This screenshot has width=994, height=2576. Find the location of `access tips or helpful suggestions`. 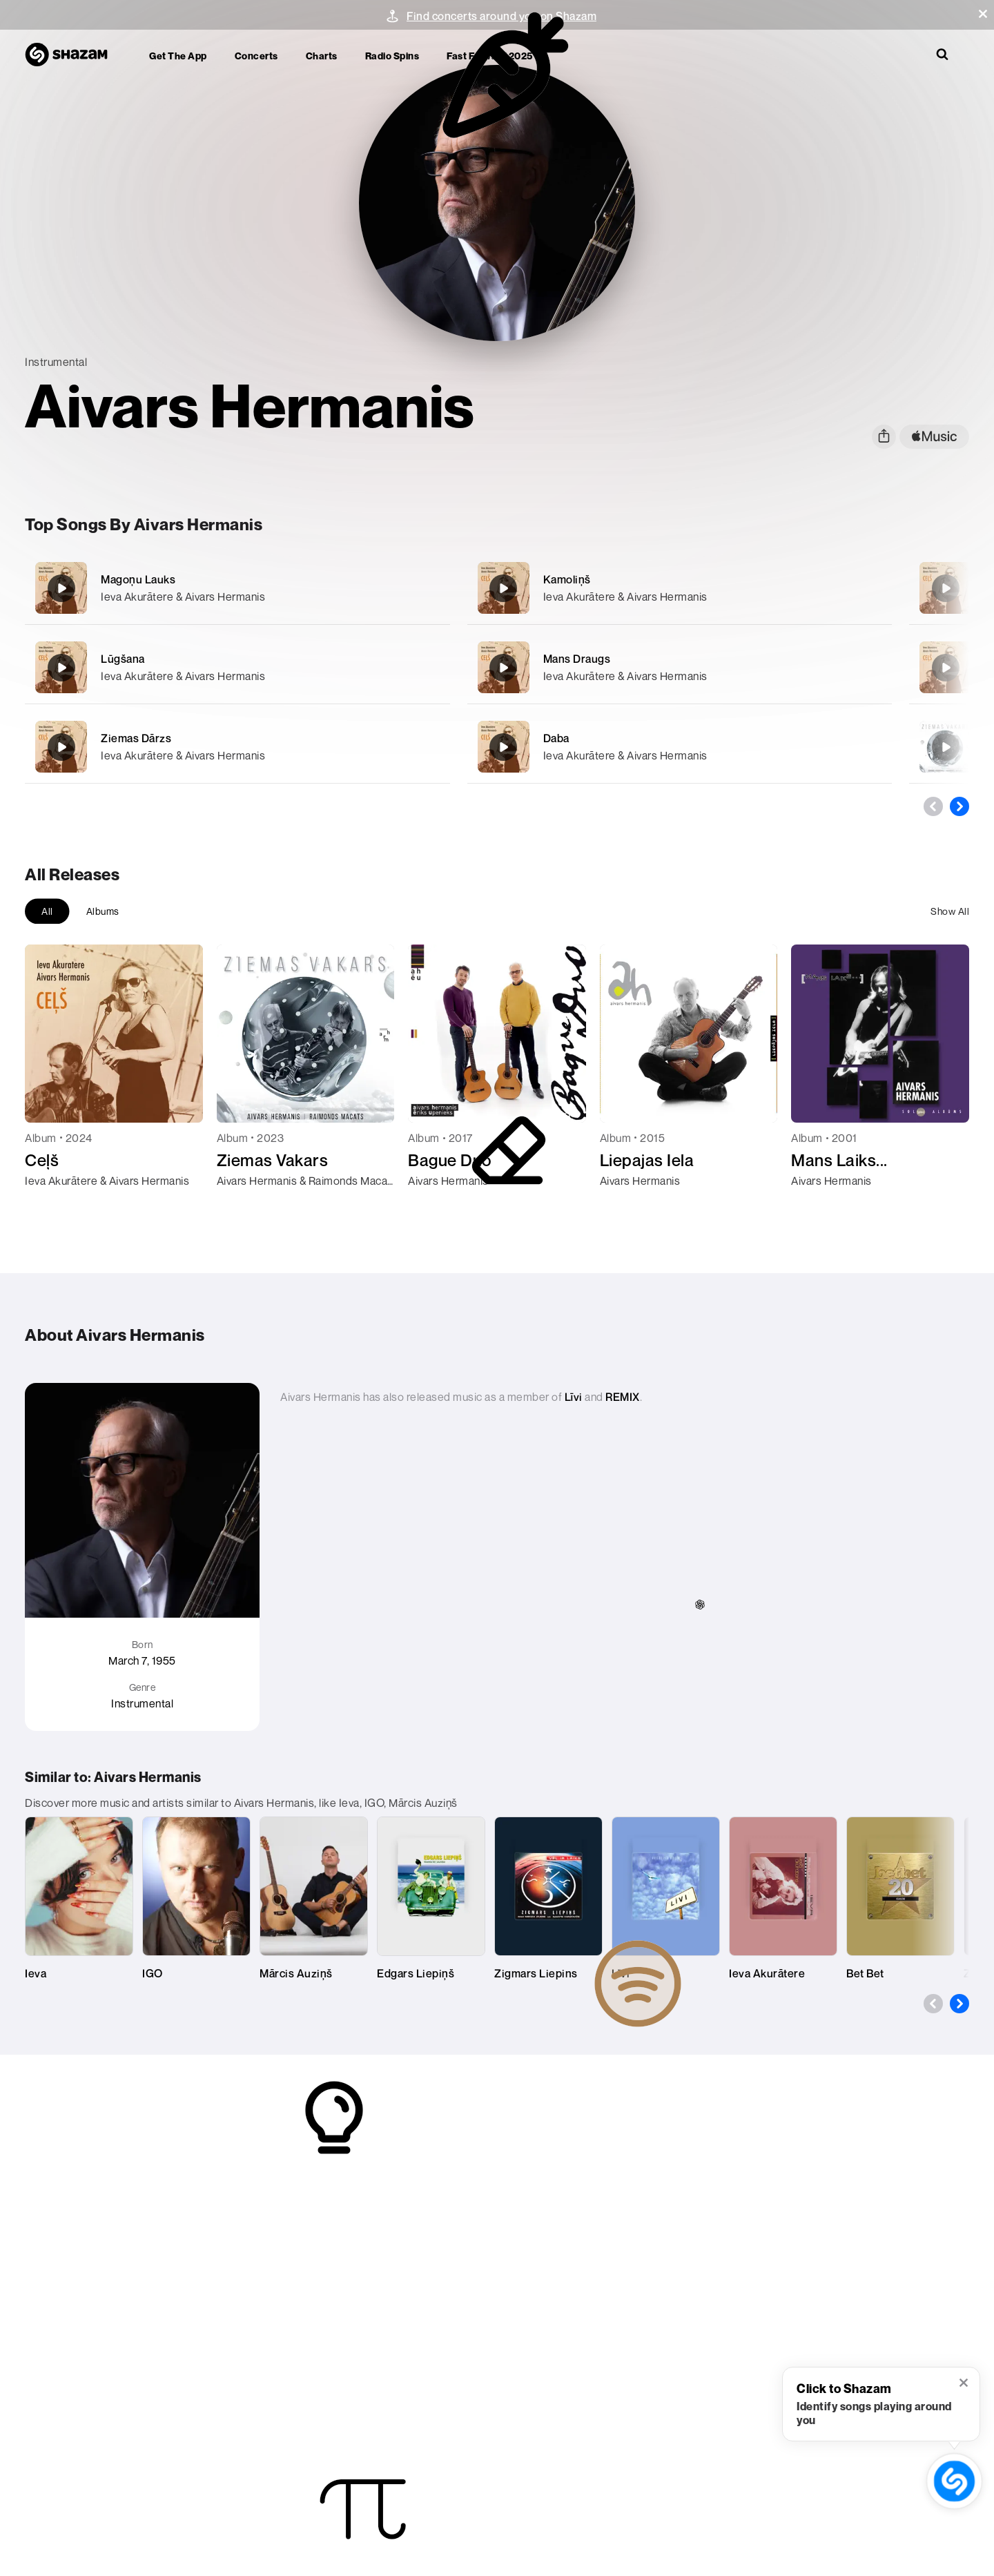

access tips or helpful suggestions is located at coordinates (334, 2118).